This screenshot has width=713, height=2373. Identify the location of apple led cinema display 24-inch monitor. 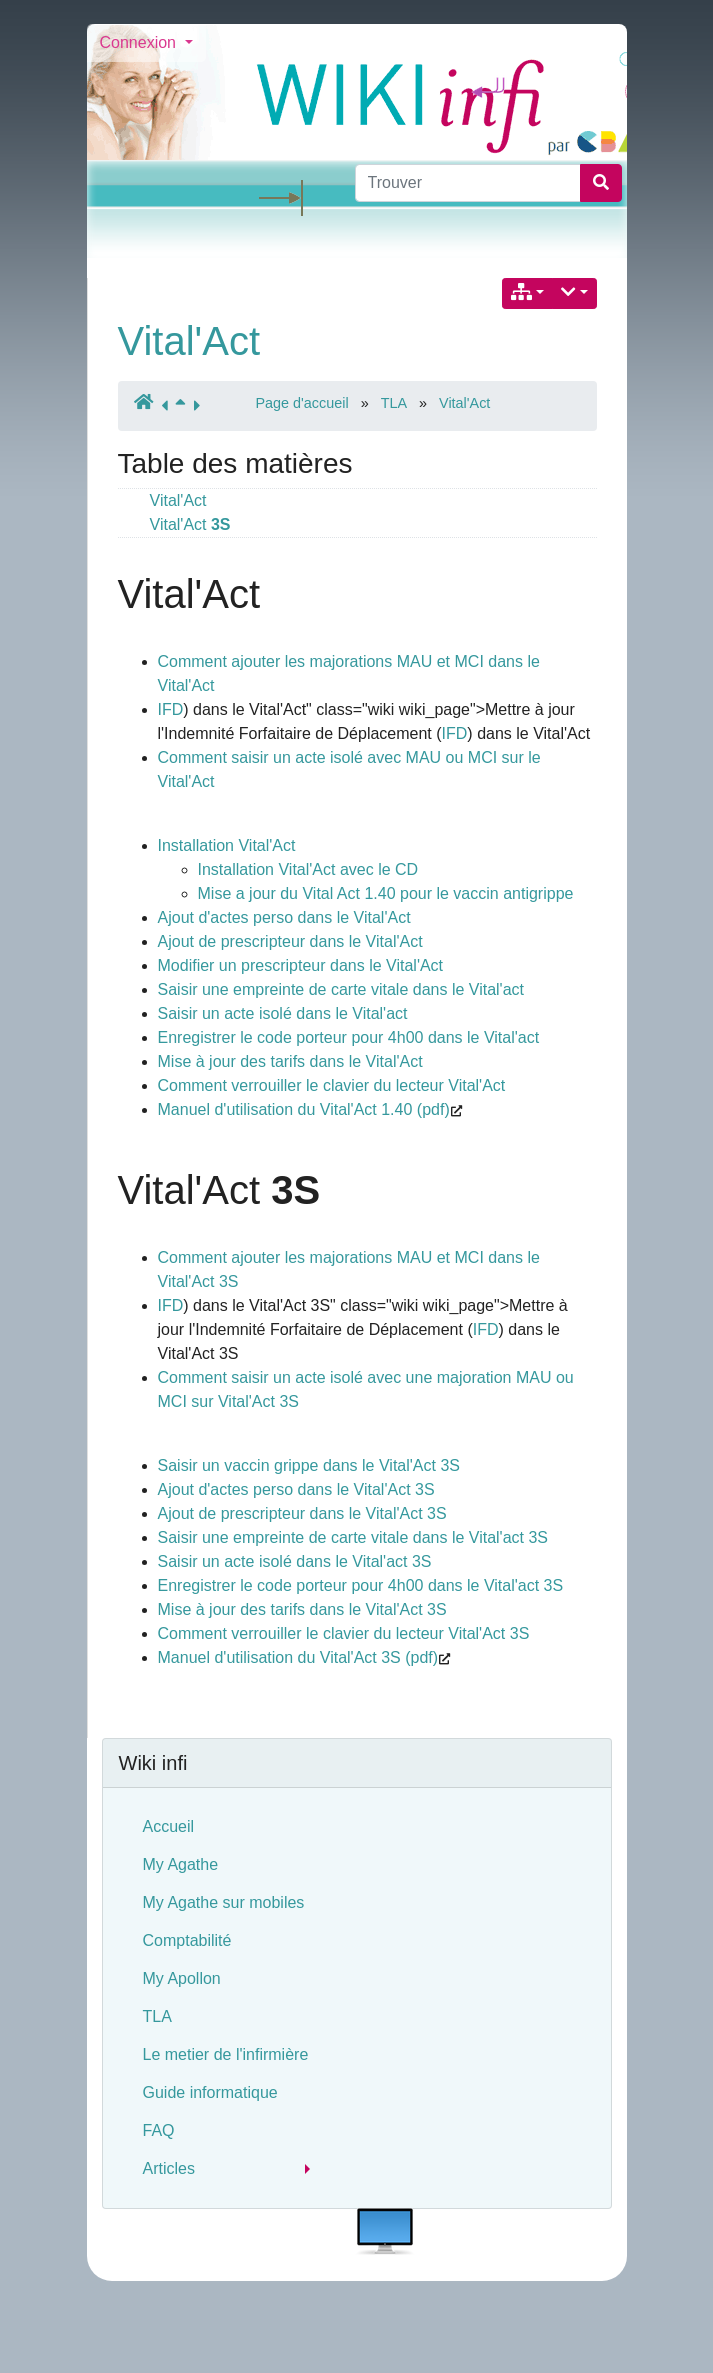
(385, 2221).